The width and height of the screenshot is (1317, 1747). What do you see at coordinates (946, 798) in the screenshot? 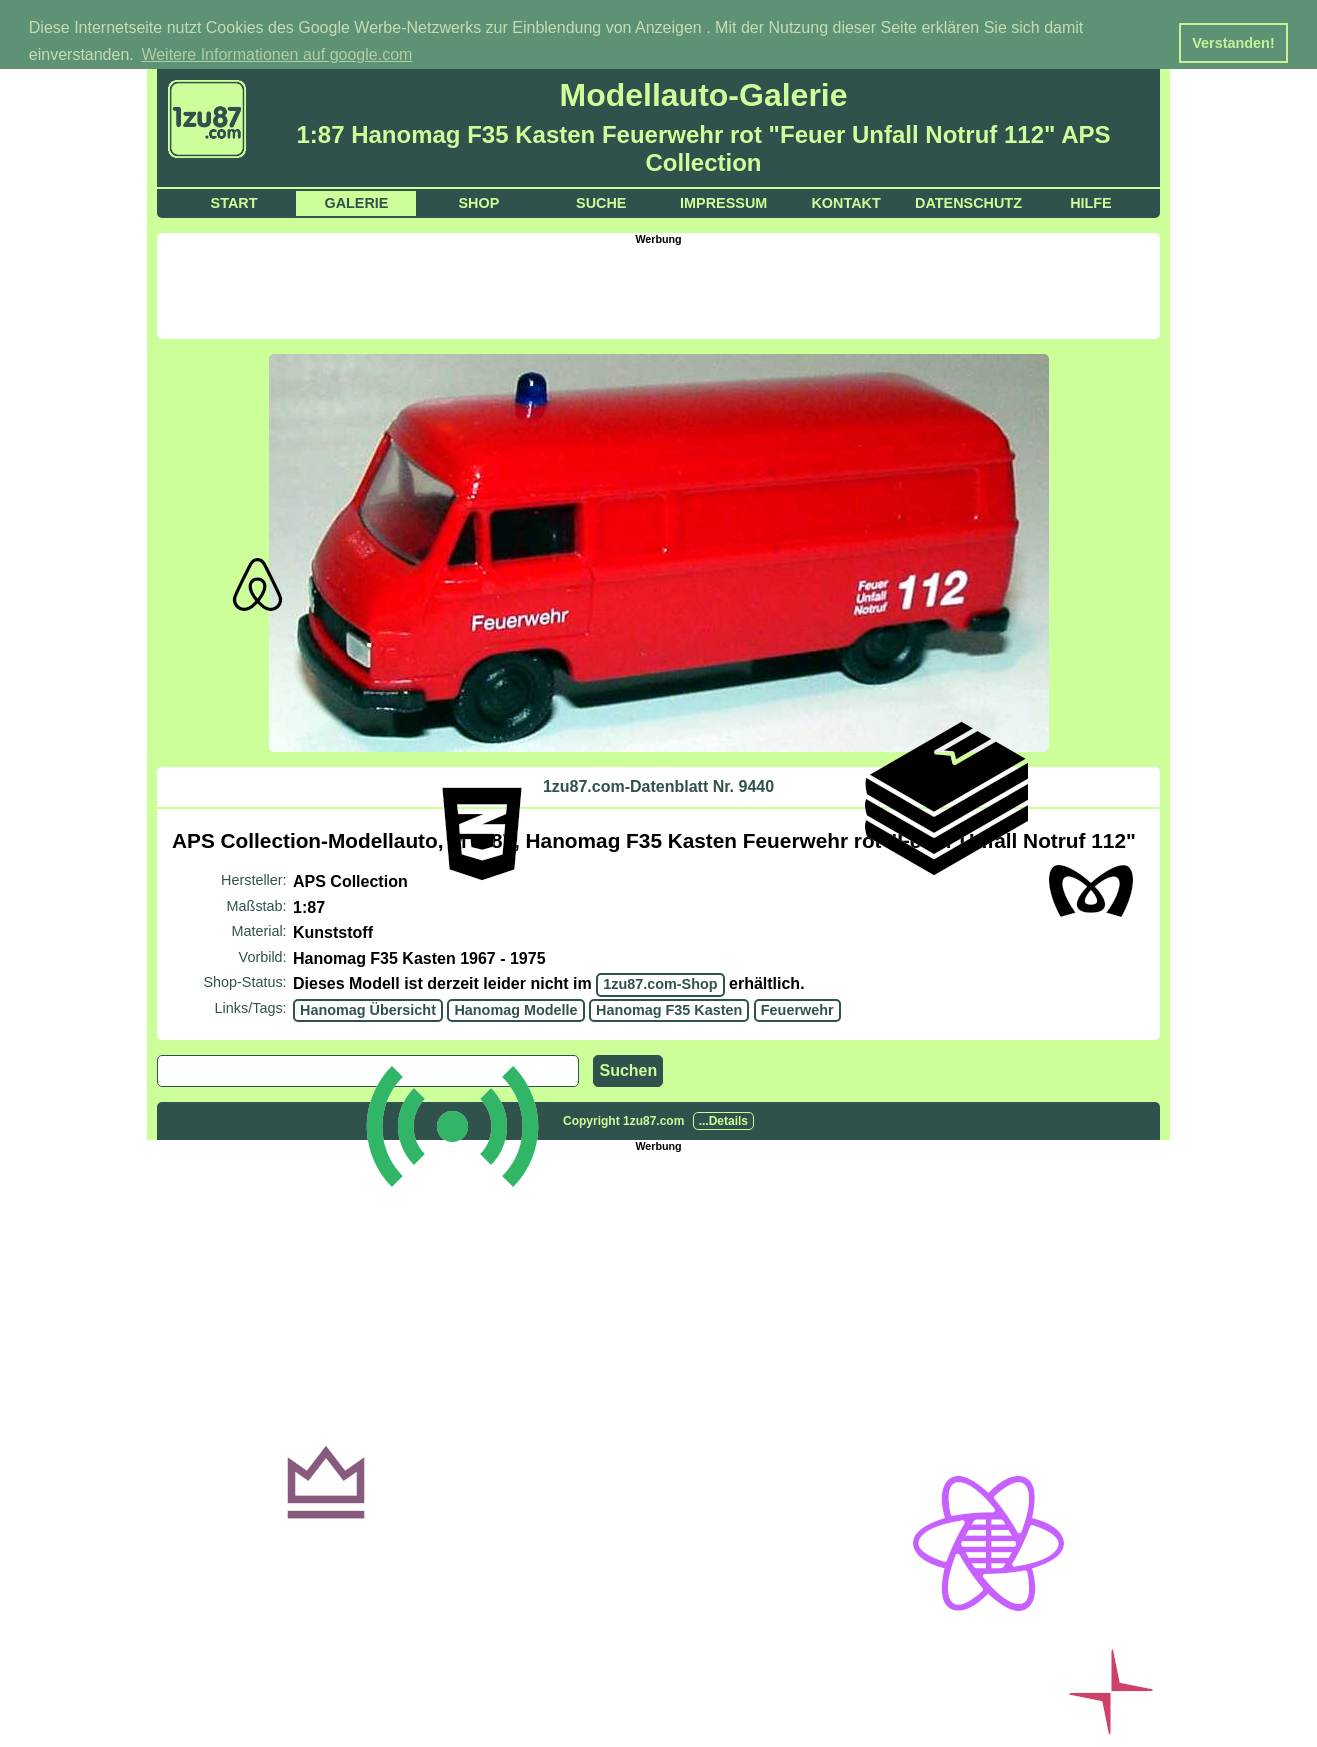
I see `open BookStack documentation platform` at bounding box center [946, 798].